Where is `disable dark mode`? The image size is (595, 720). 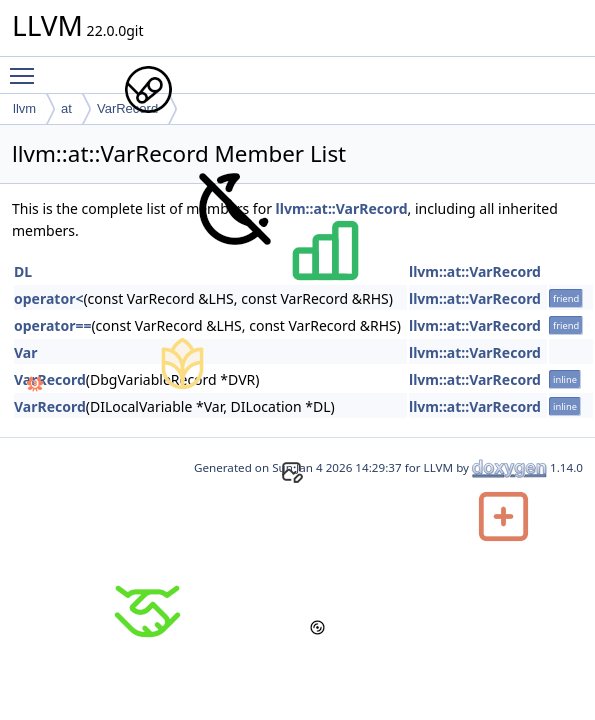 disable dark mode is located at coordinates (235, 209).